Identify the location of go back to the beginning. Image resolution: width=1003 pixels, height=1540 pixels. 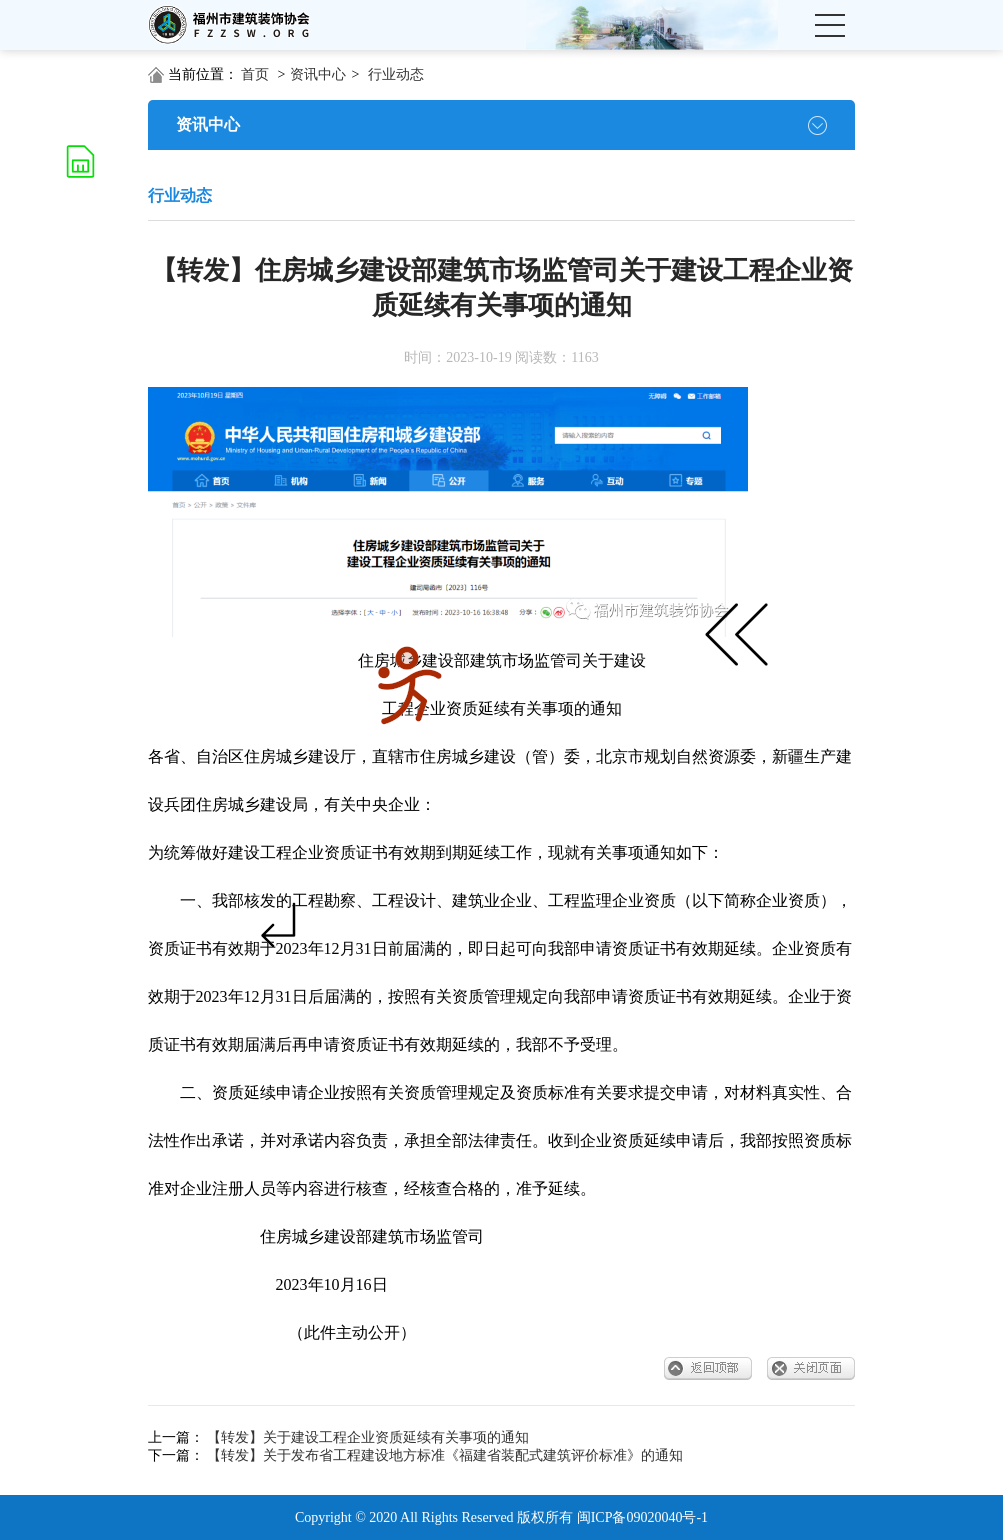
(739, 634).